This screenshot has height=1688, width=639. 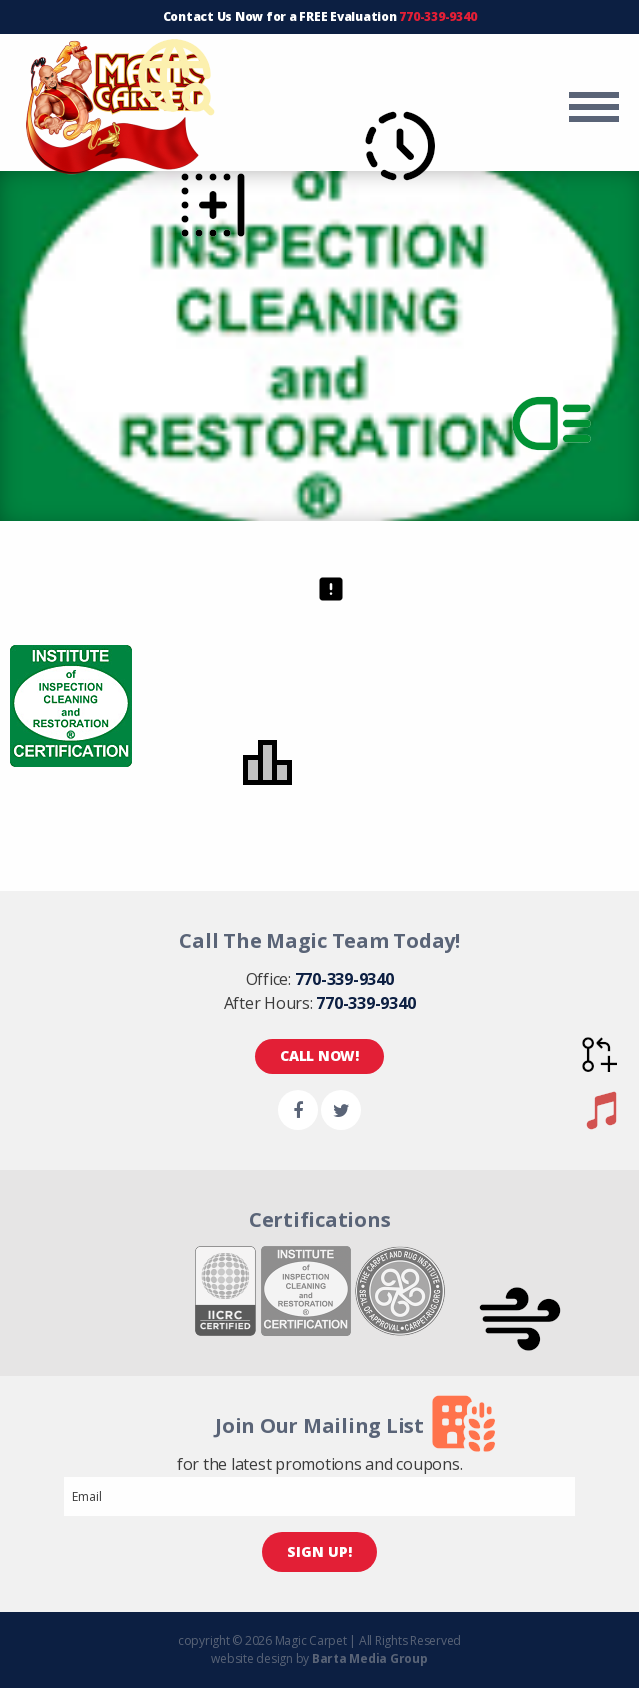 What do you see at coordinates (267, 762) in the screenshot?
I see `view leaderboard rankings` at bounding box center [267, 762].